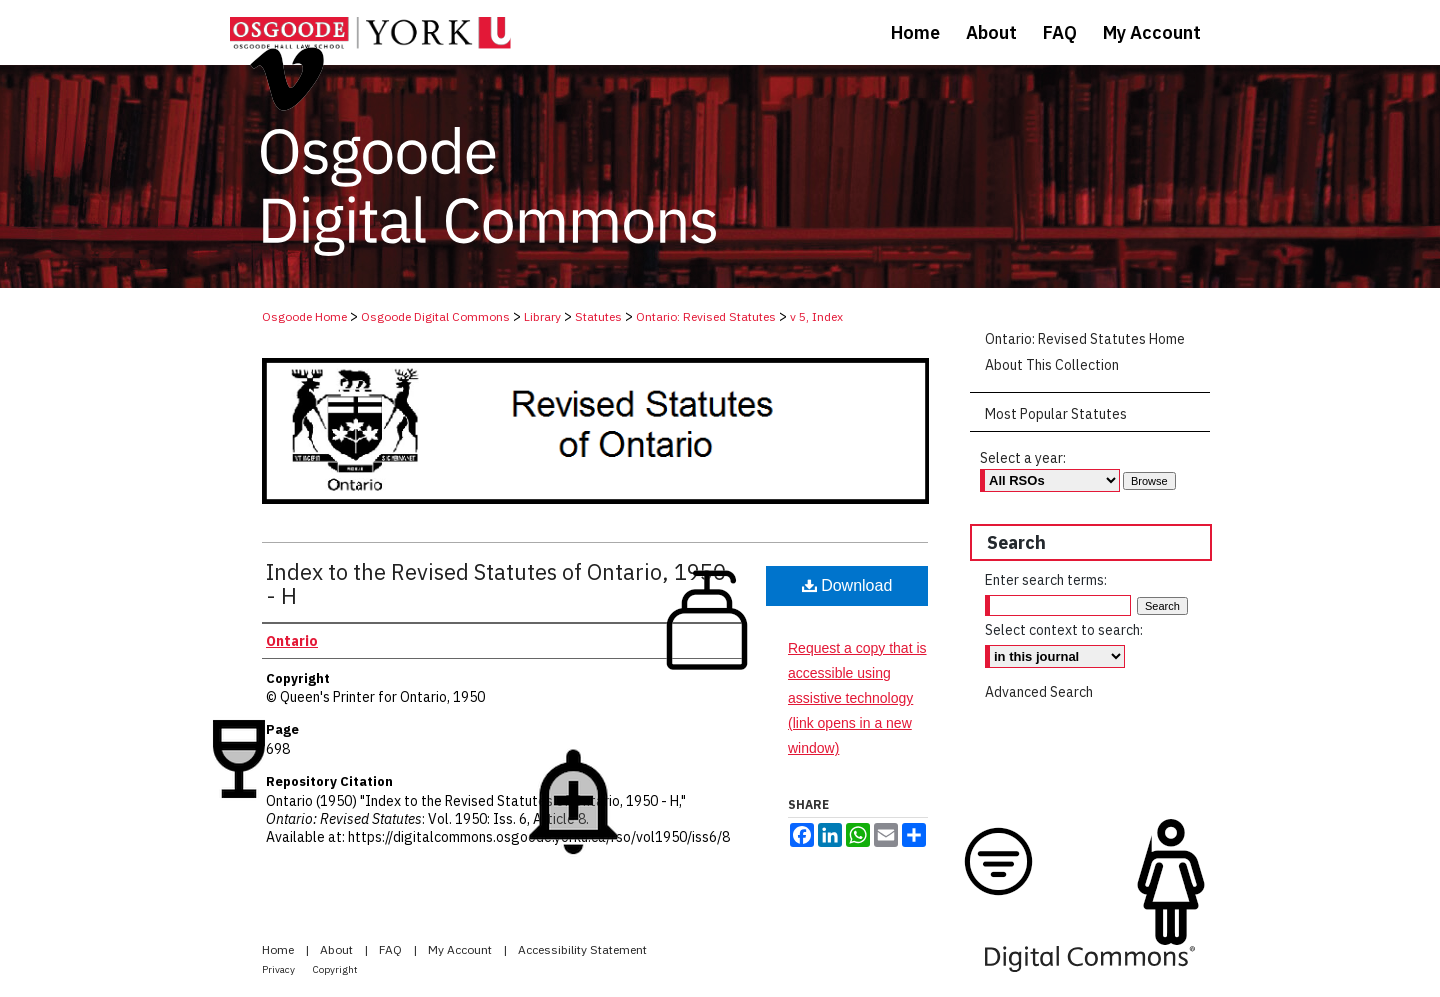 This screenshot has width=1440, height=997. What do you see at coordinates (573, 800) in the screenshot?
I see `add a new alert or notification` at bounding box center [573, 800].